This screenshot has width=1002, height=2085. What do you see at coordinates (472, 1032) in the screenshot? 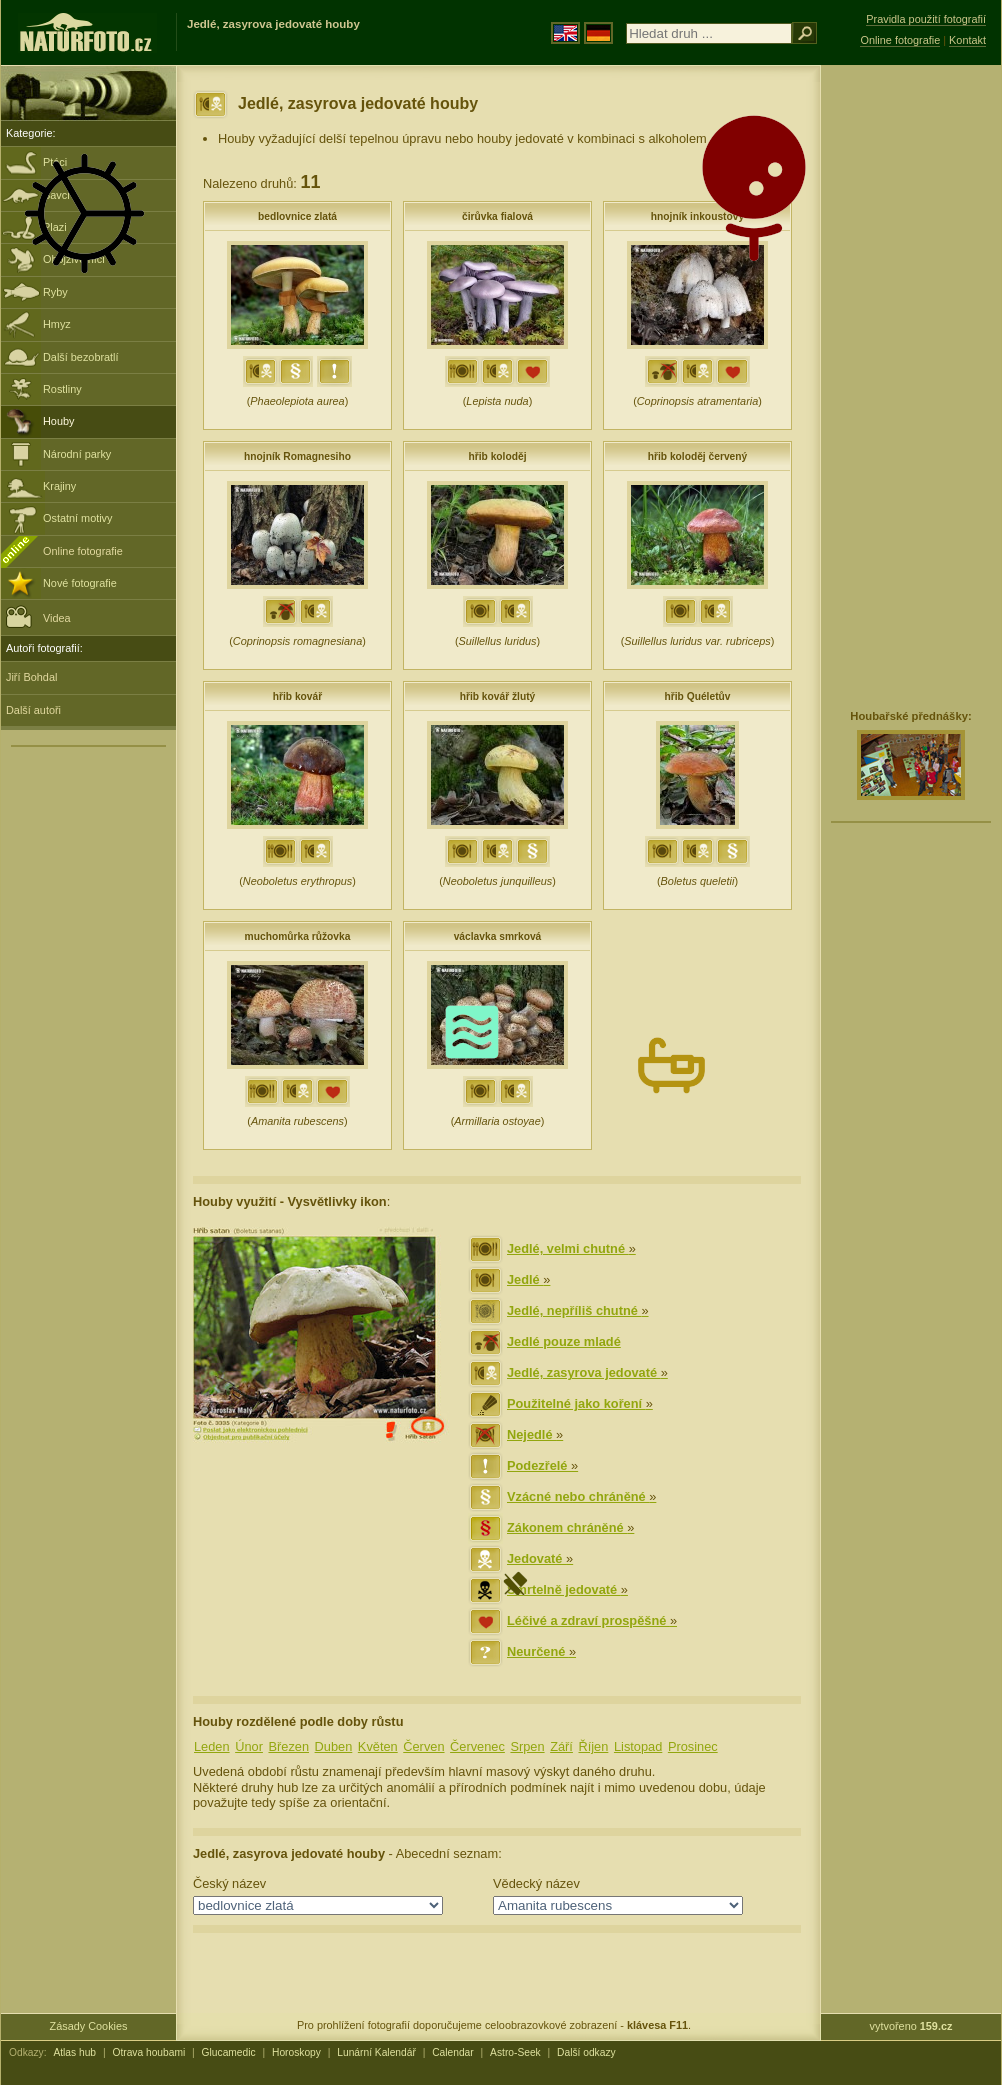
I see `indicates water or aquatic features` at bounding box center [472, 1032].